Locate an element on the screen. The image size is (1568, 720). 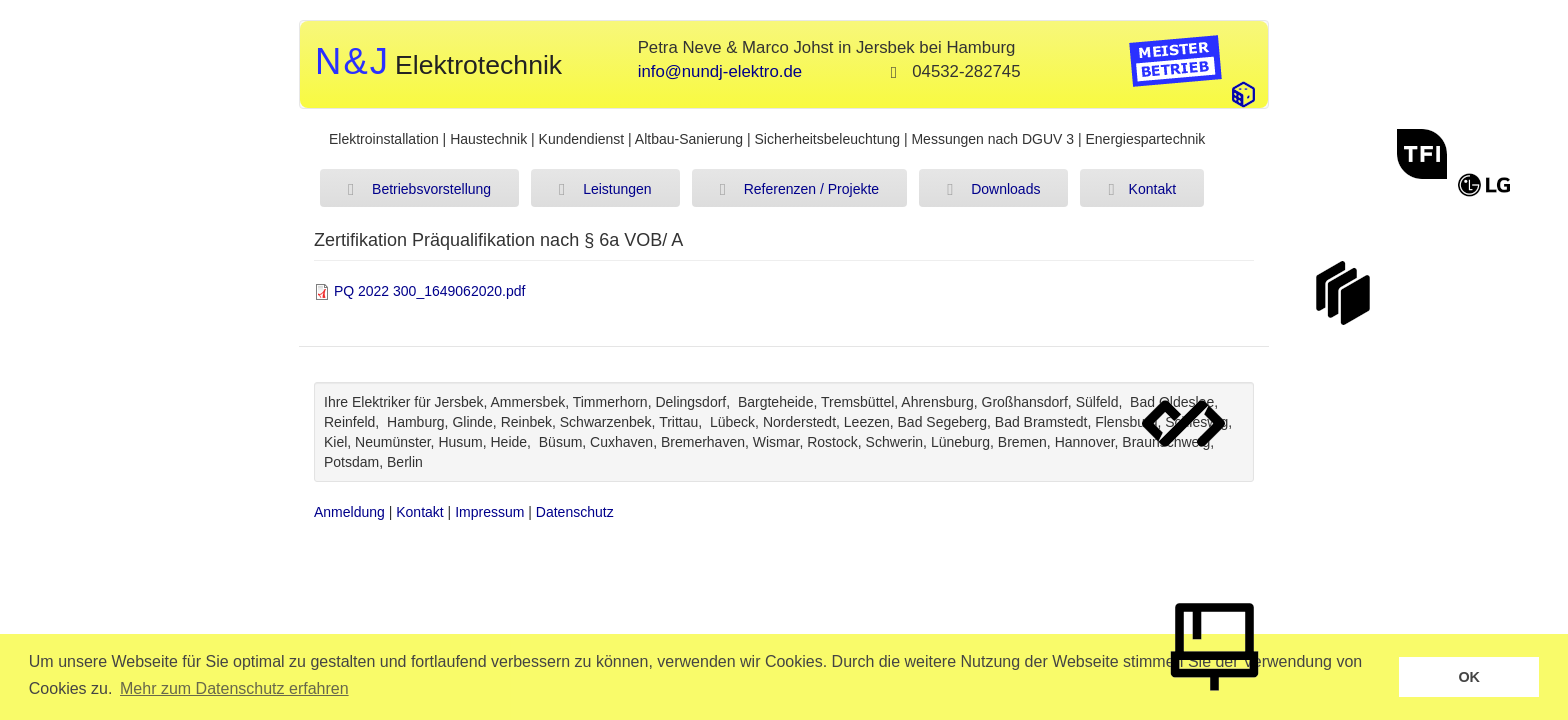
open daily.dev app is located at coordinates (1183, 423).